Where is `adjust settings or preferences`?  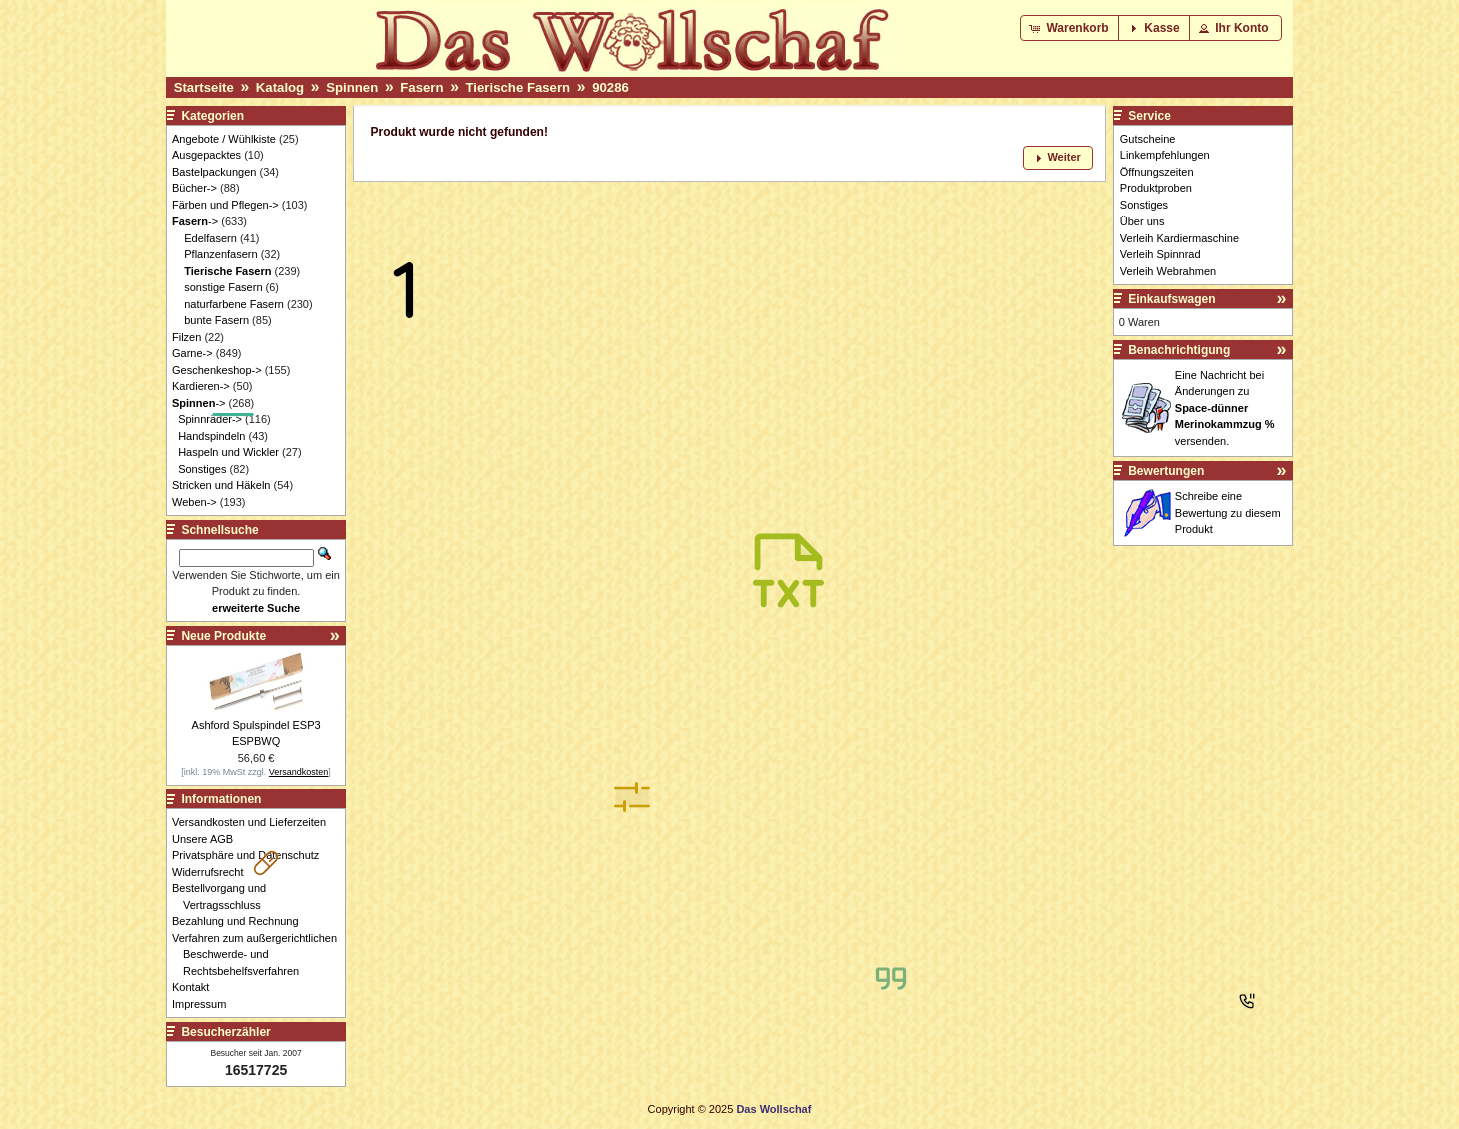 adjust settings or preferences is located at coordinates (632, 797).